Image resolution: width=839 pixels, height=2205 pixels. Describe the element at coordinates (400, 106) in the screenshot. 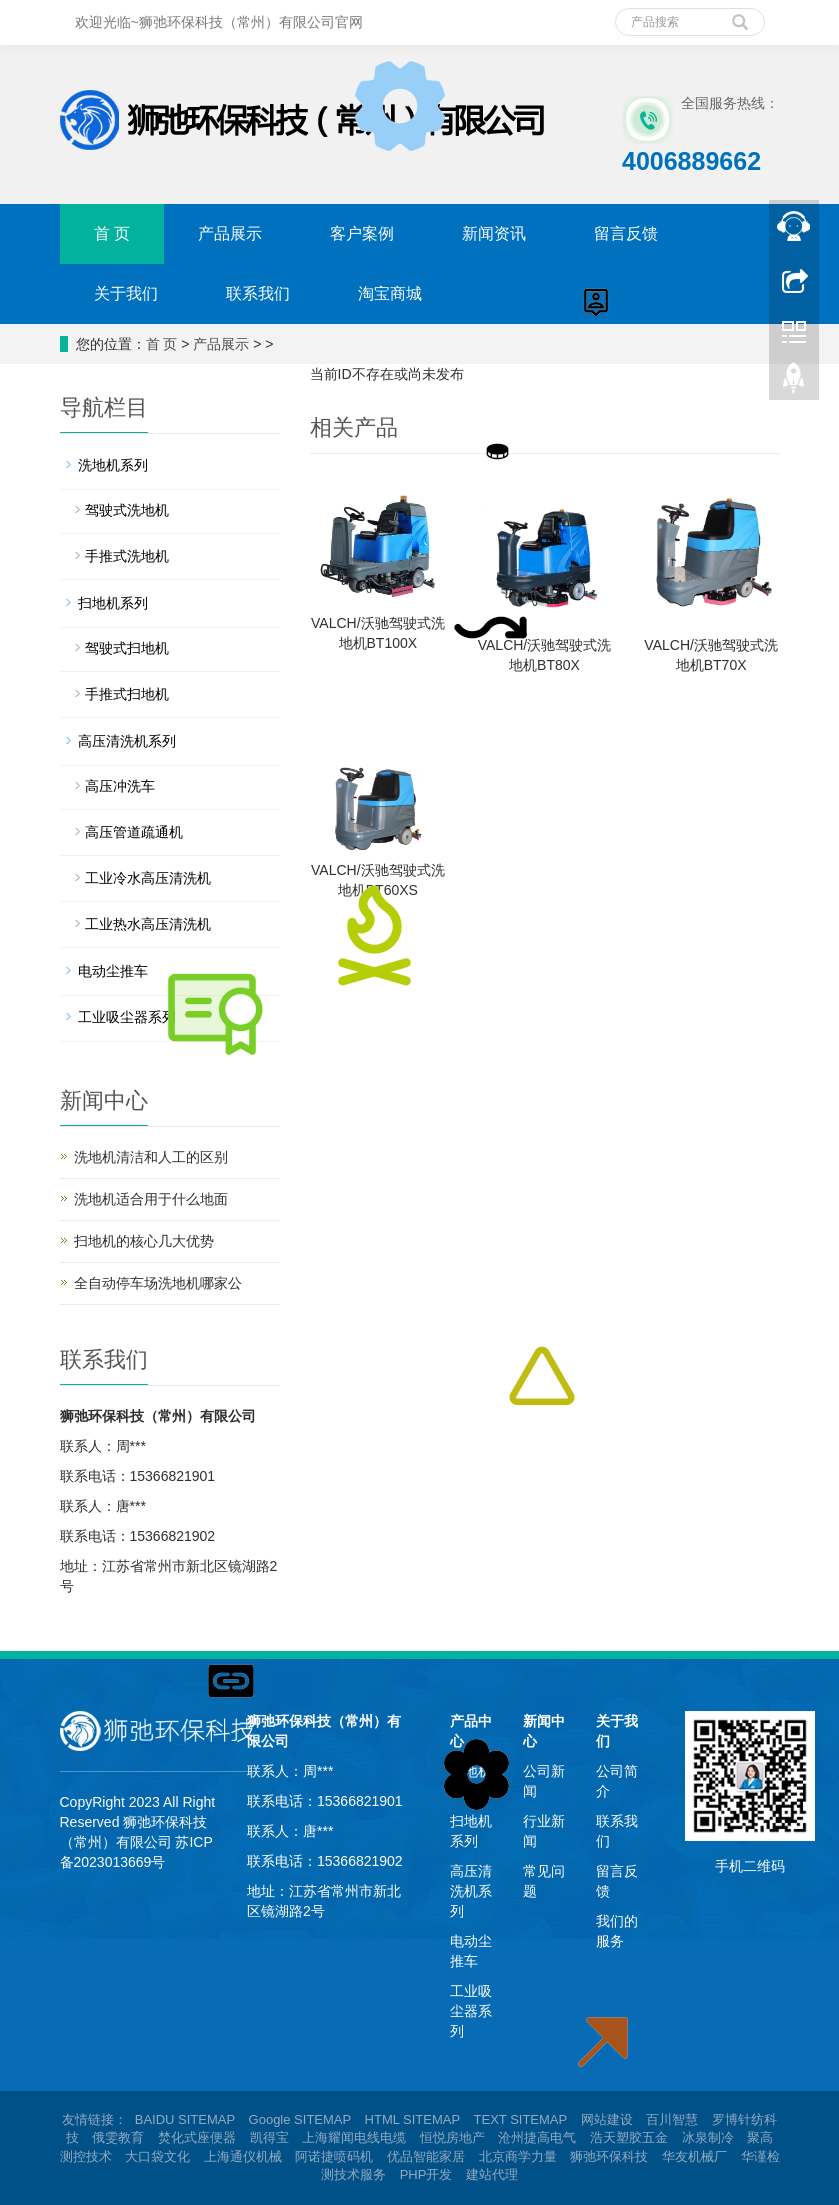

I see `open settings` at that location.